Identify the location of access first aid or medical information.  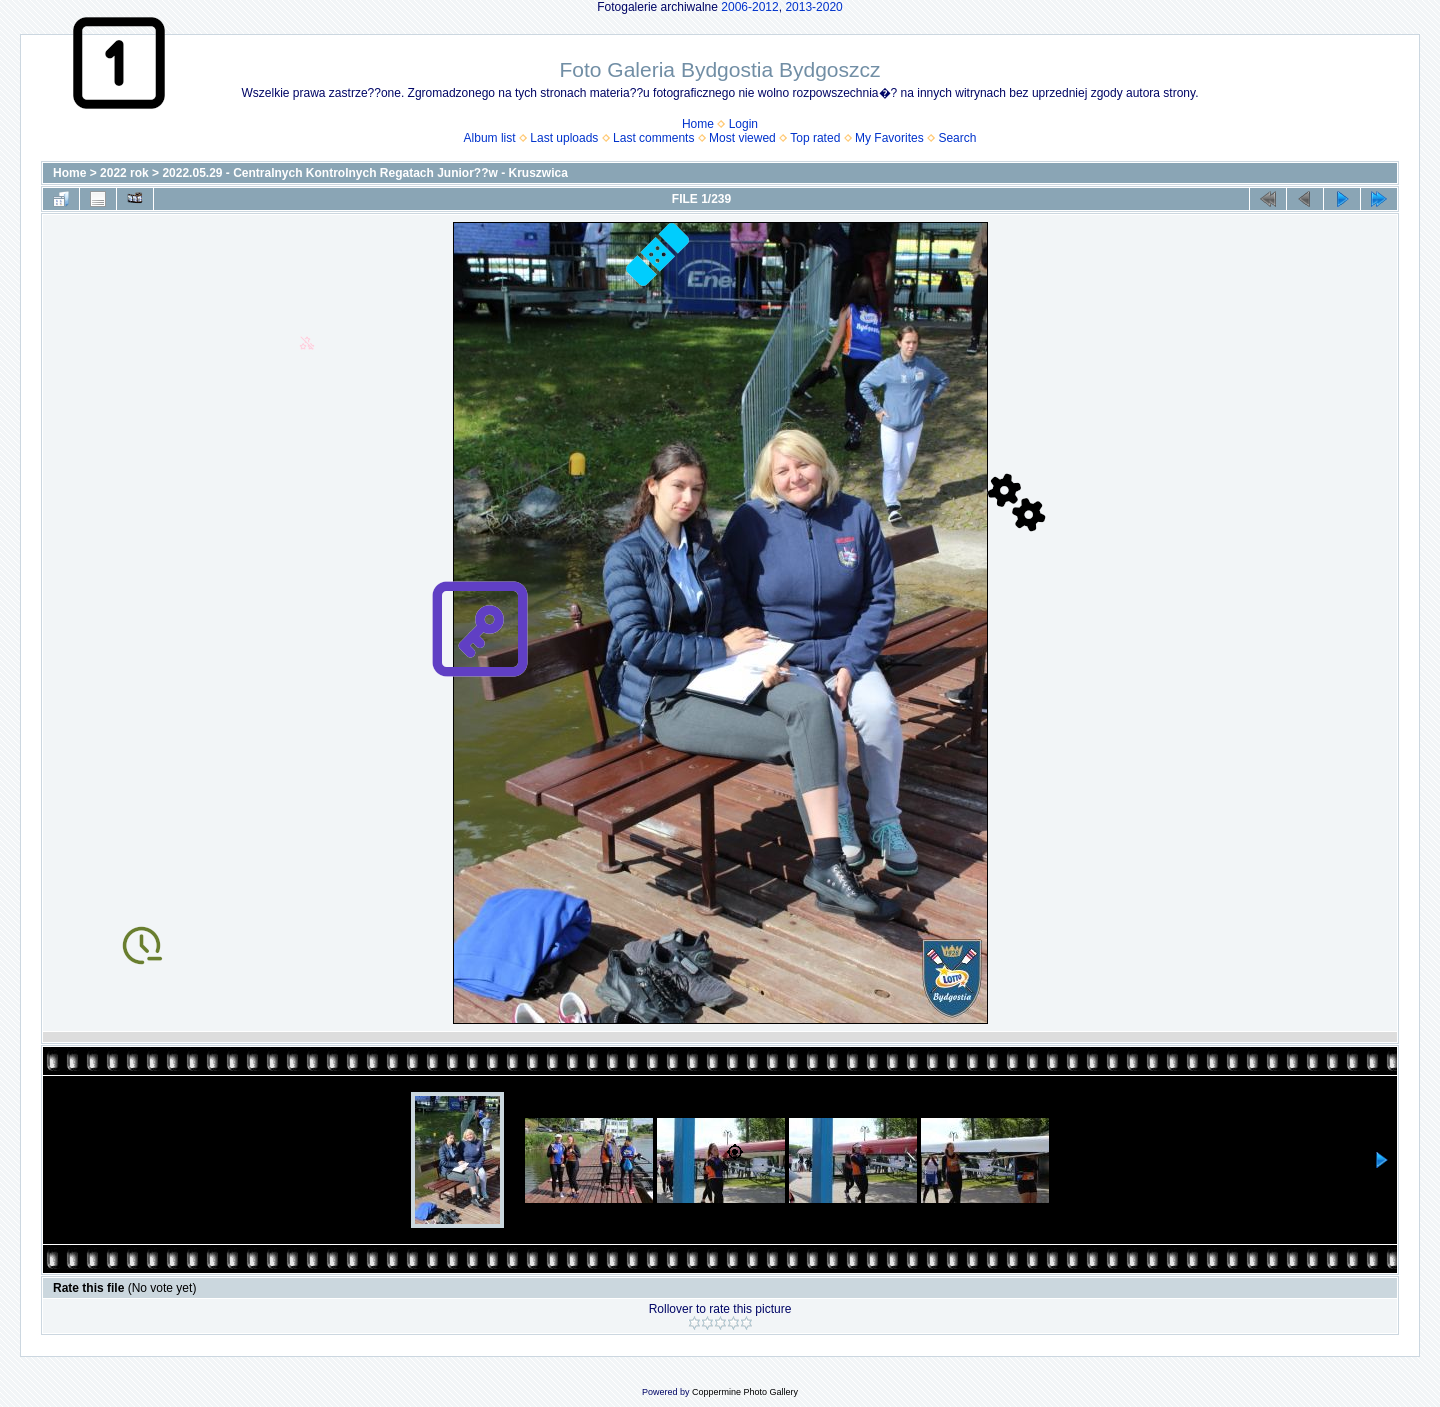
(657, 254).